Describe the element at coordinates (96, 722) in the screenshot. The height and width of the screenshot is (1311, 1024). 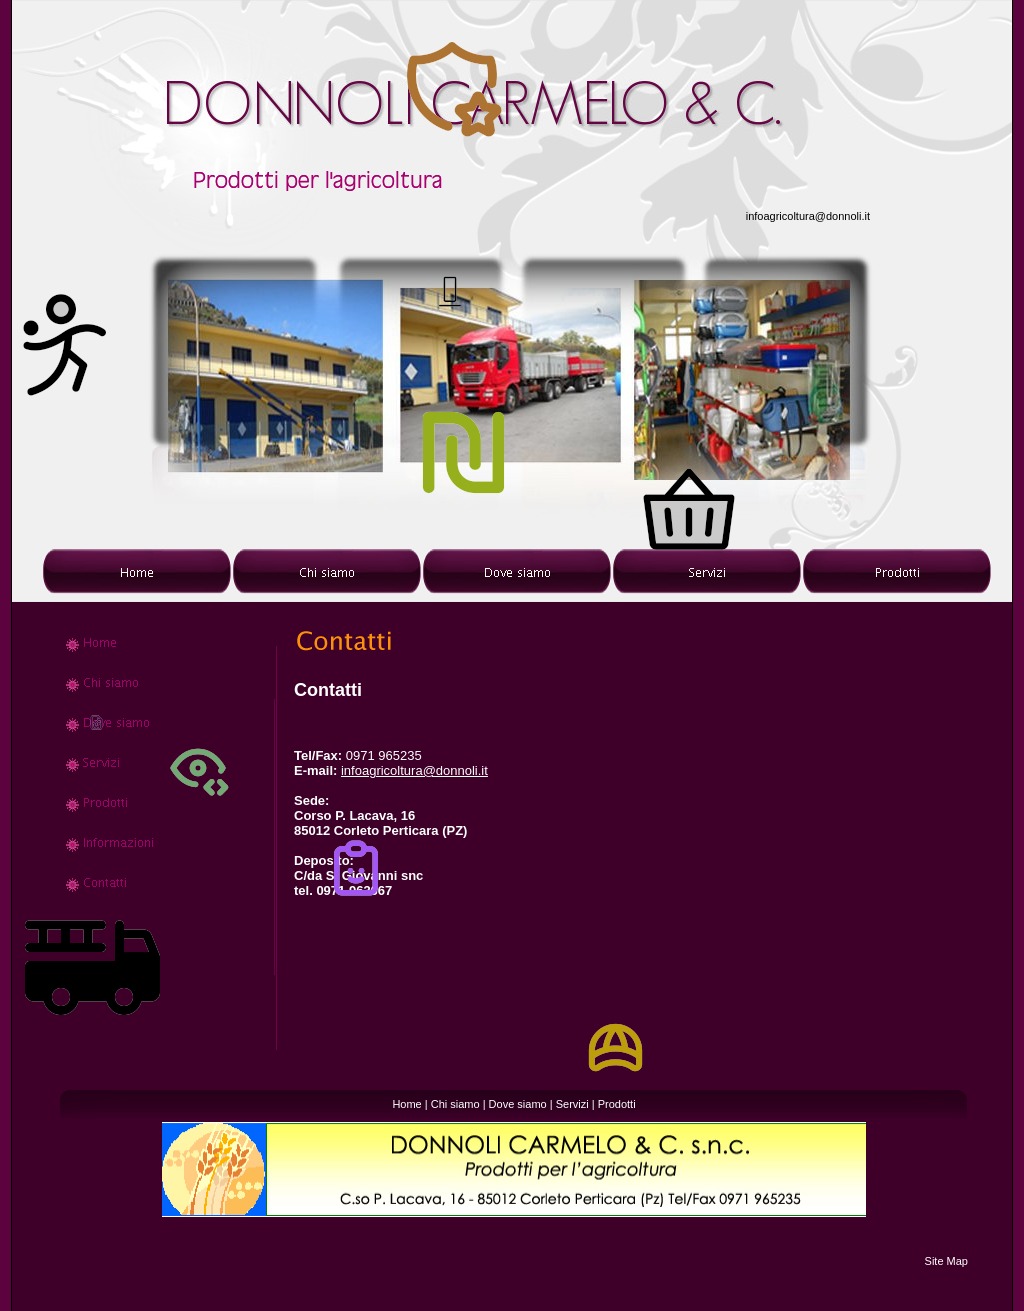
I see `mark a file as favorite` at that location.